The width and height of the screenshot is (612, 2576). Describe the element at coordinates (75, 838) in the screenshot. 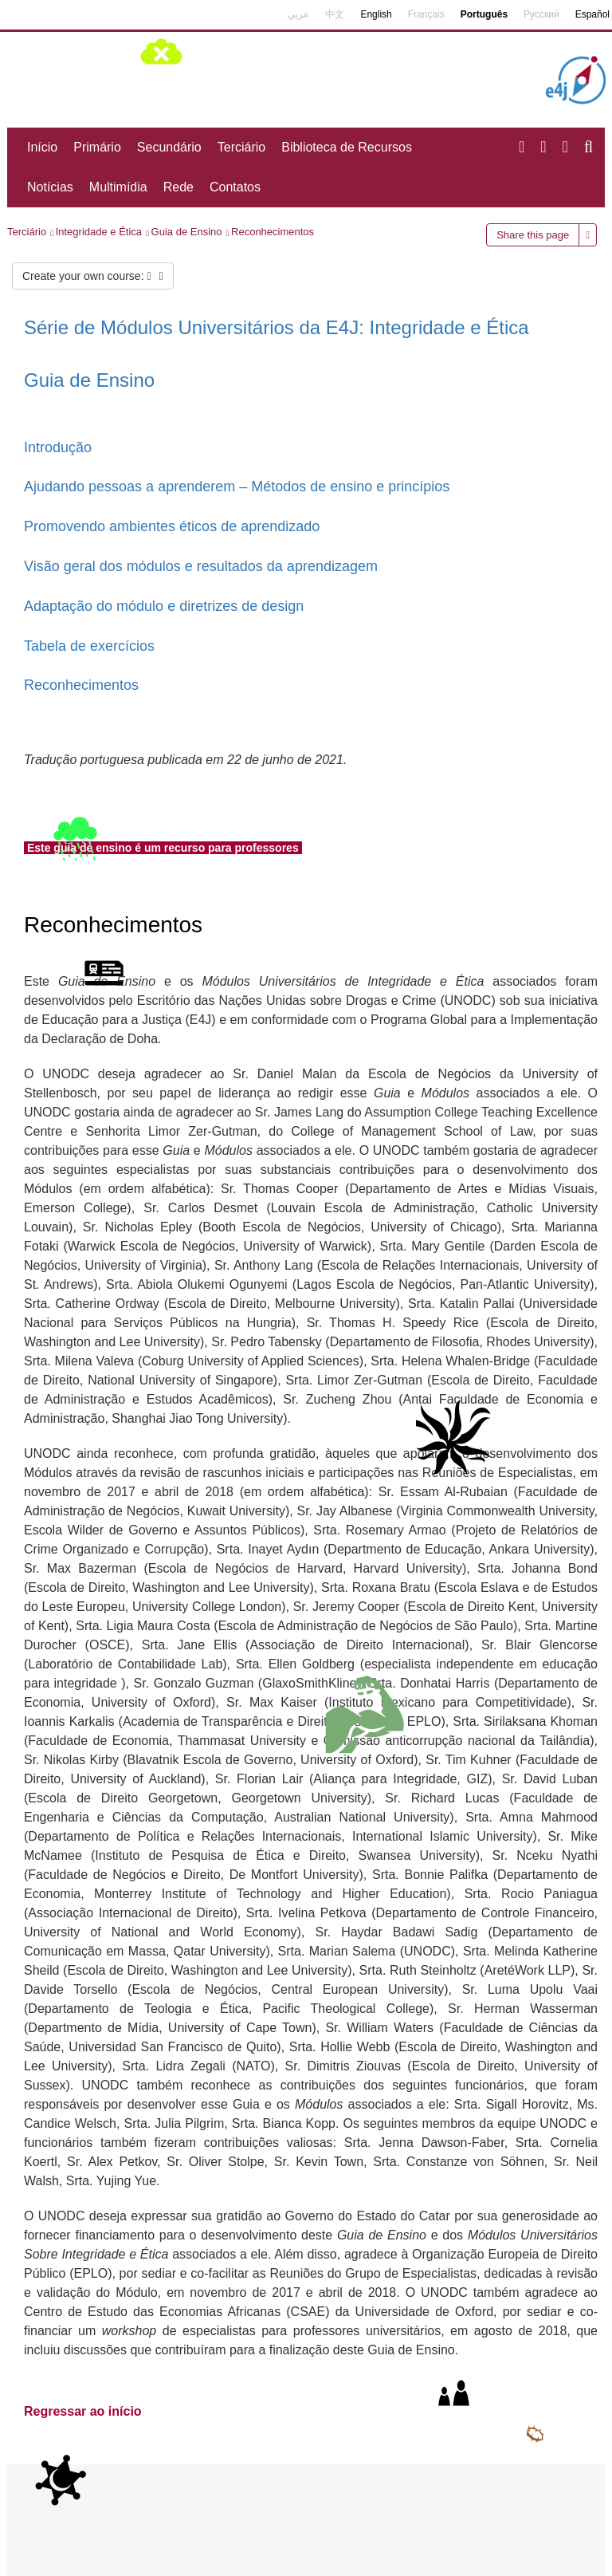

I see `indicates rainy weather conditions` at that location.